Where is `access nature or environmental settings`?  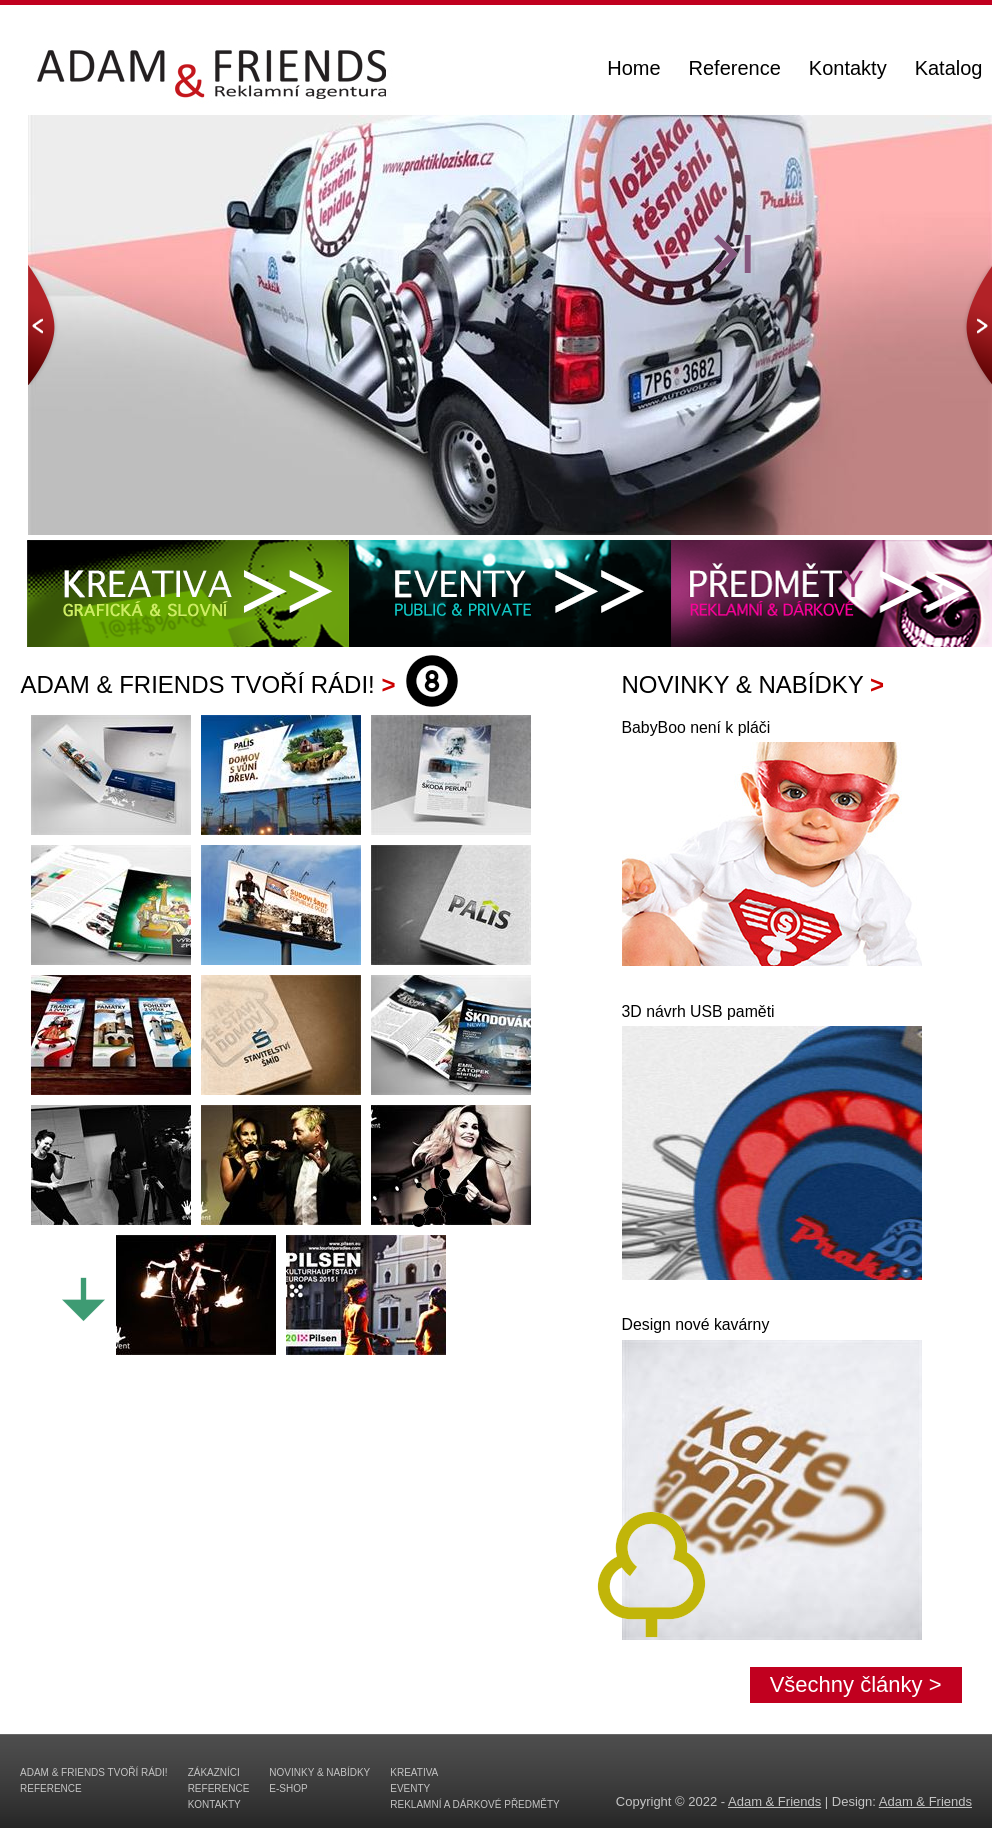
access nature or environmental settings is located at coordinates (651, 1577).